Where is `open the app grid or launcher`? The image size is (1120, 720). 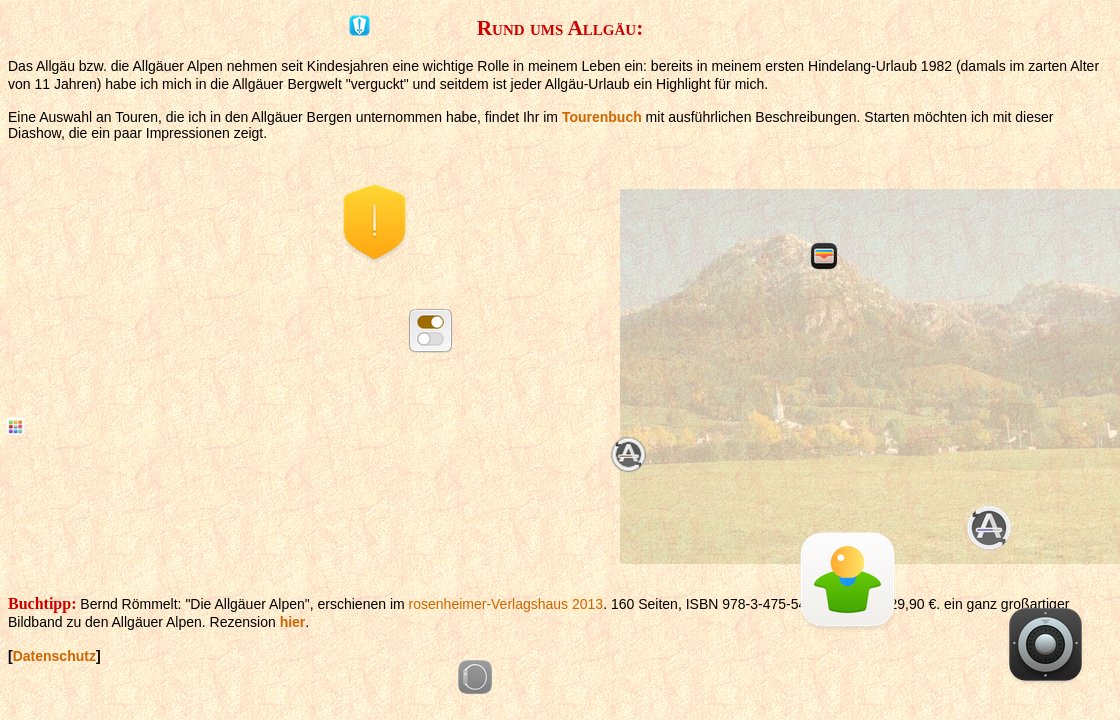
open the app grid or launcher is located at coordinates (15, 426).